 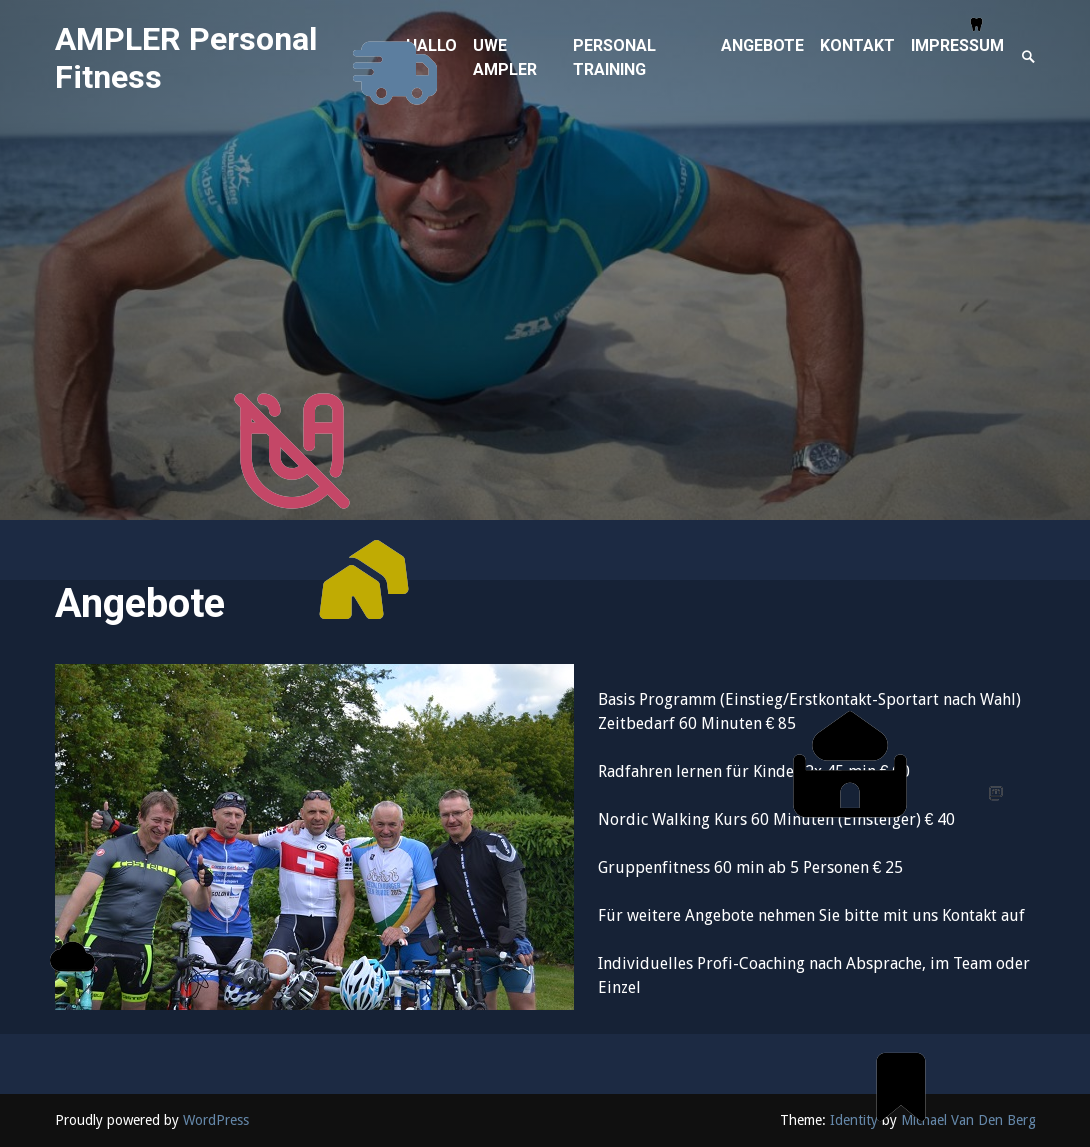 I want to click on access dental or oral health information, so click(x=976, y=24).